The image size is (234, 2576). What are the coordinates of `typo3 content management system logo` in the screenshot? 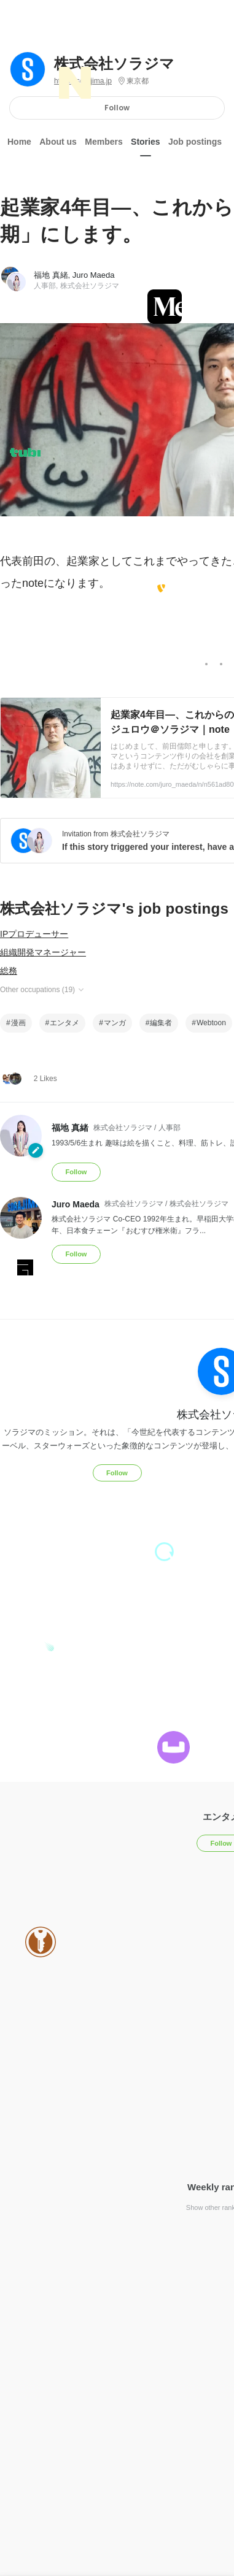 It's located at (161, 588).